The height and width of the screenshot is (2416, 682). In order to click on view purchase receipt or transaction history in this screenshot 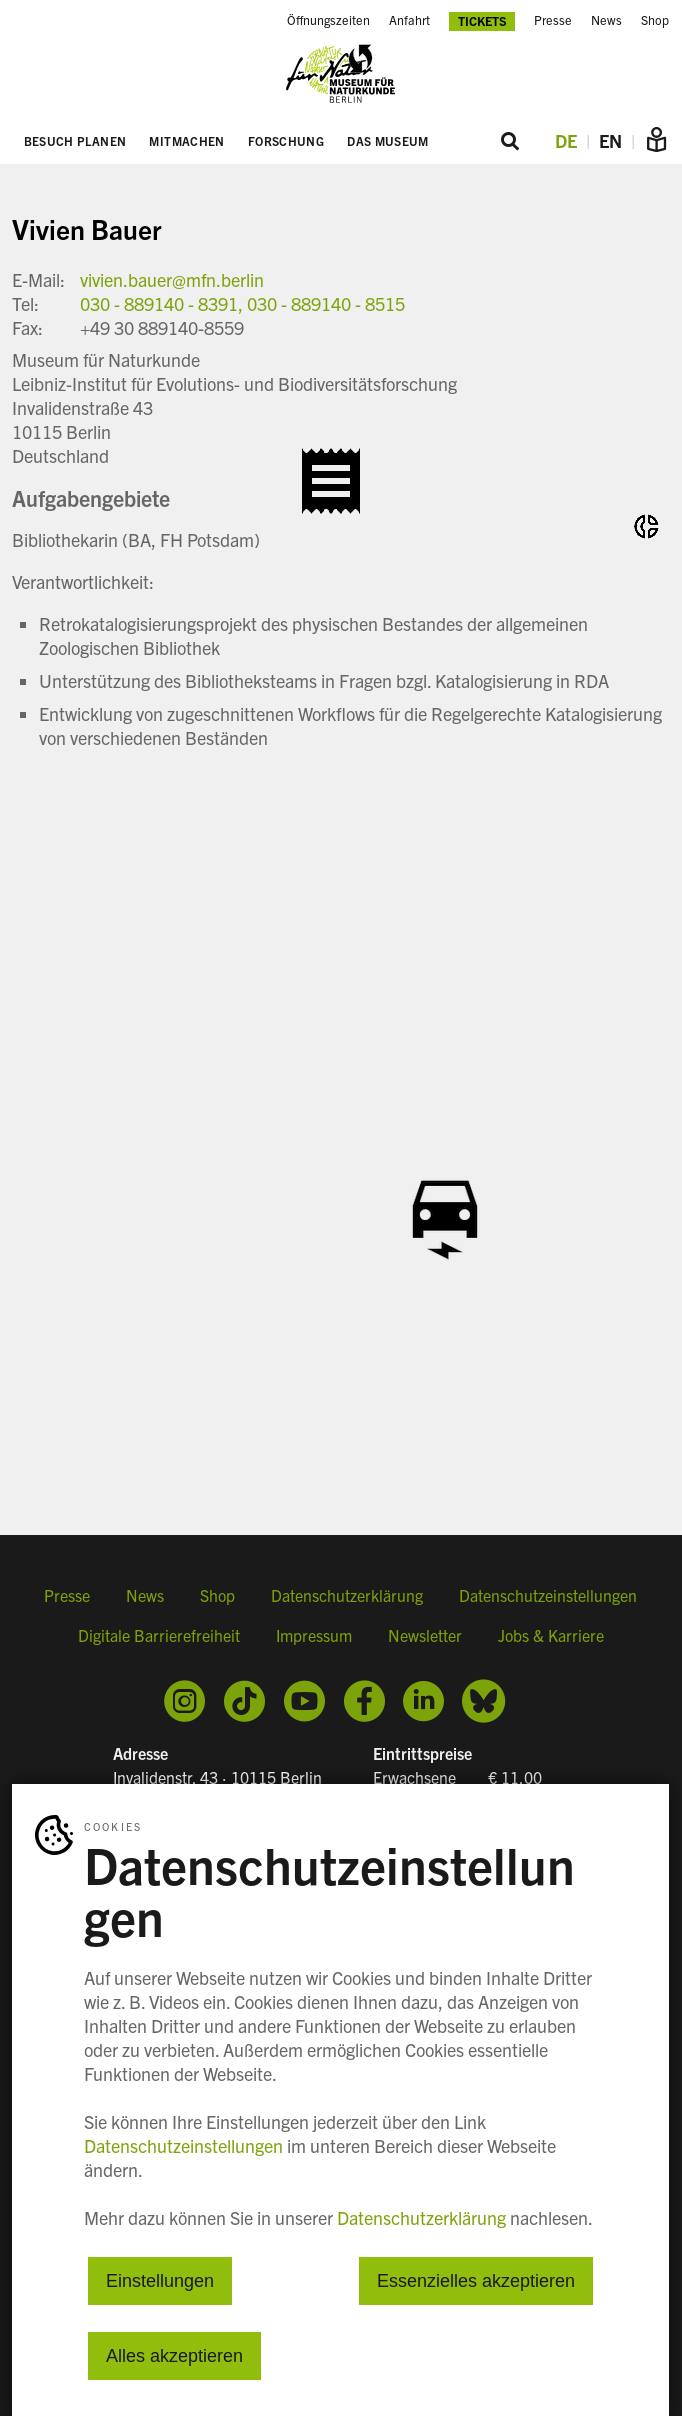, I will do `click(331, 481)`.